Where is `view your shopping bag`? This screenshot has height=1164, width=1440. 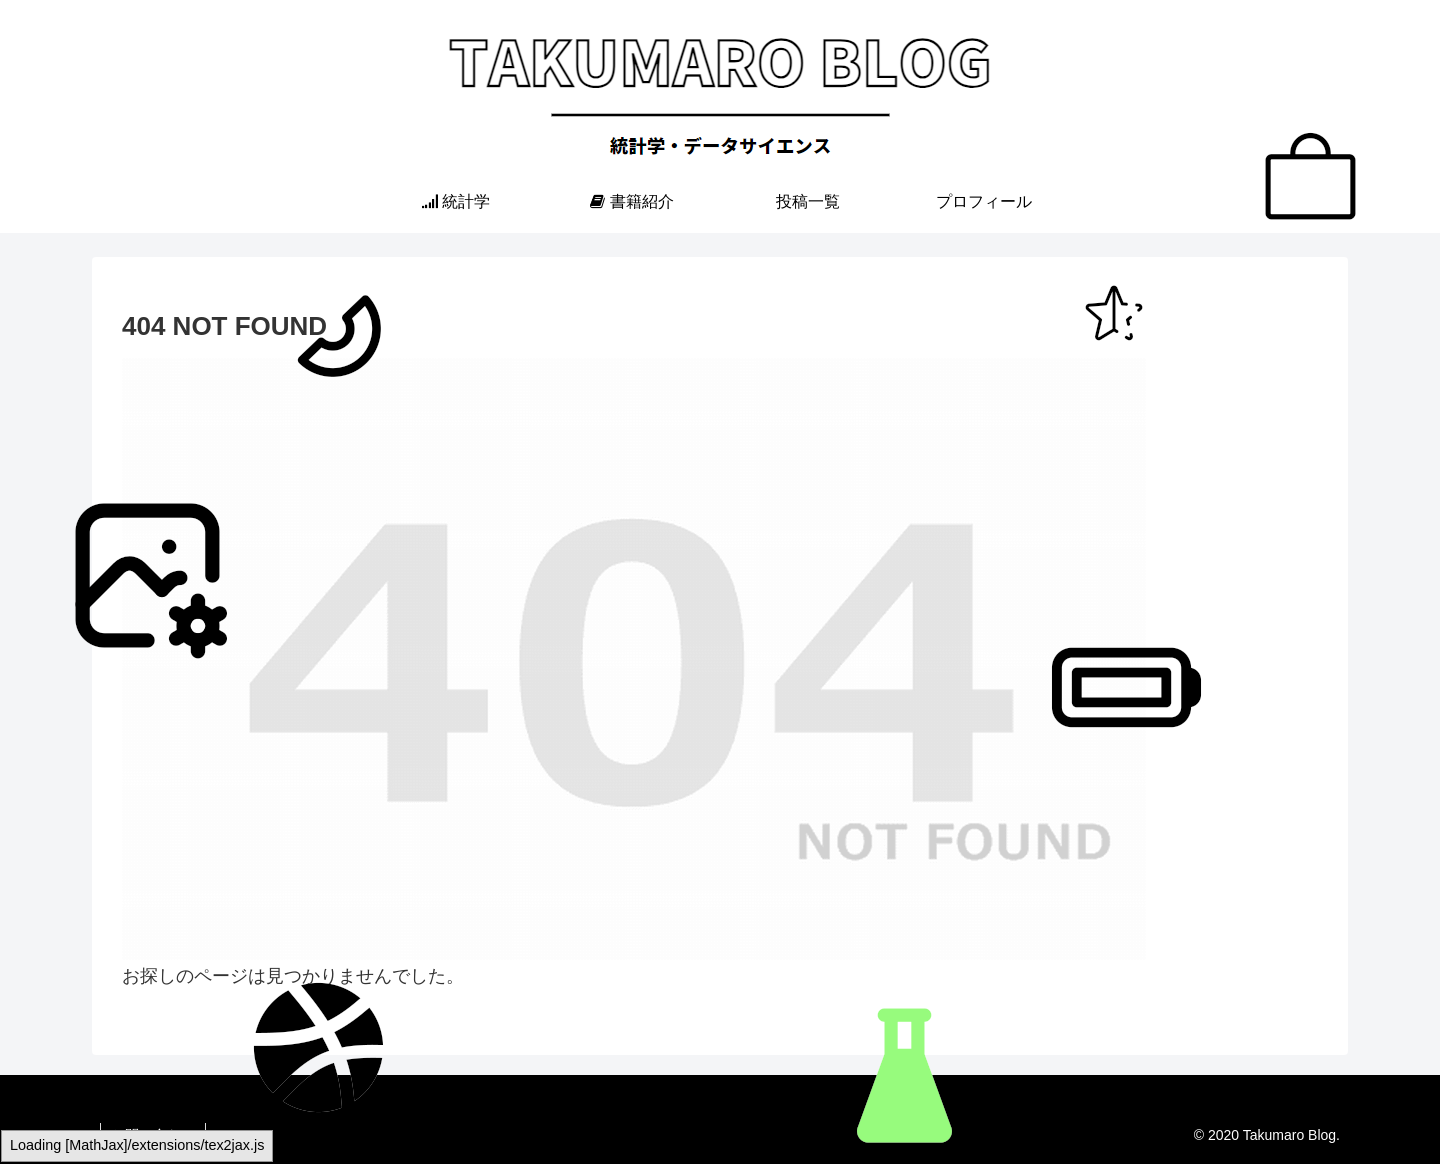 view your shopping bag is located at coordinates (1310, 181).